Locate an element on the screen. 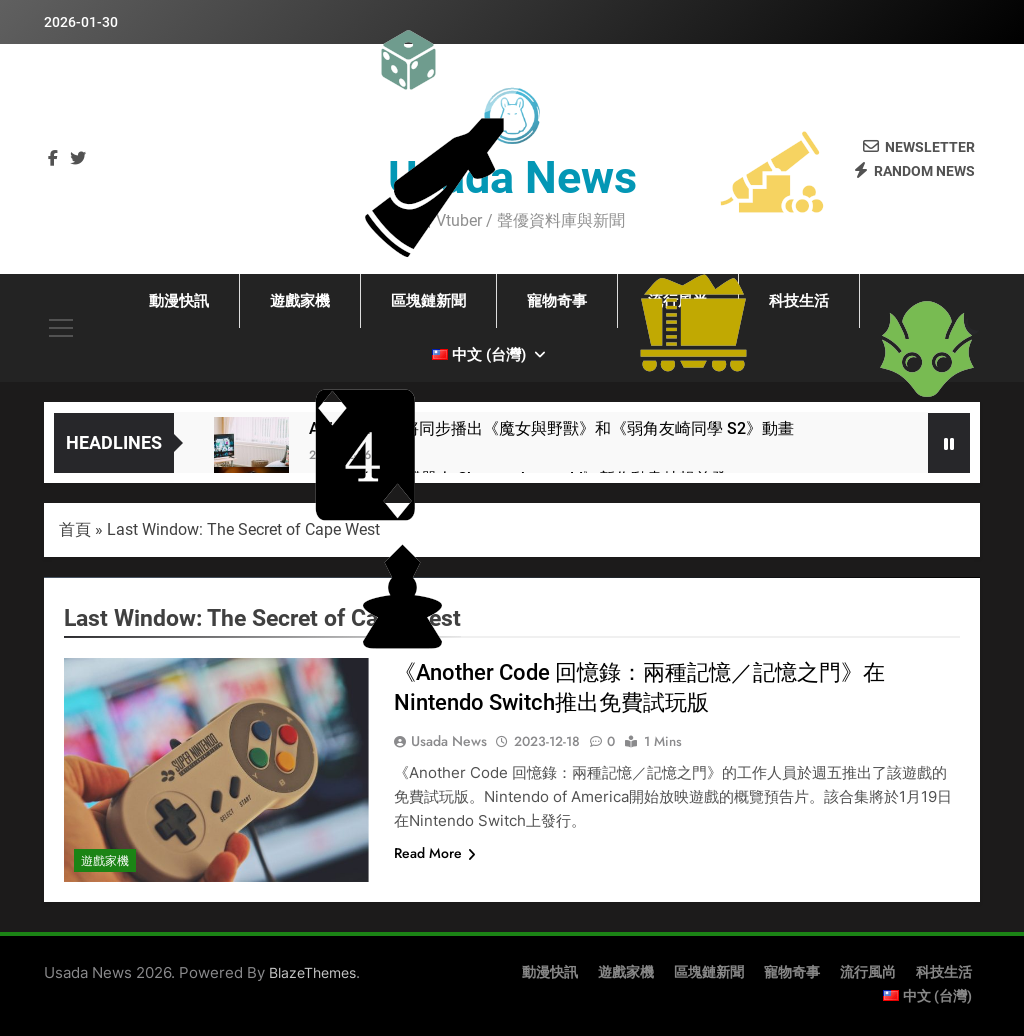  fire cannon in pirate-themed game is located at coordinates (772, 172).